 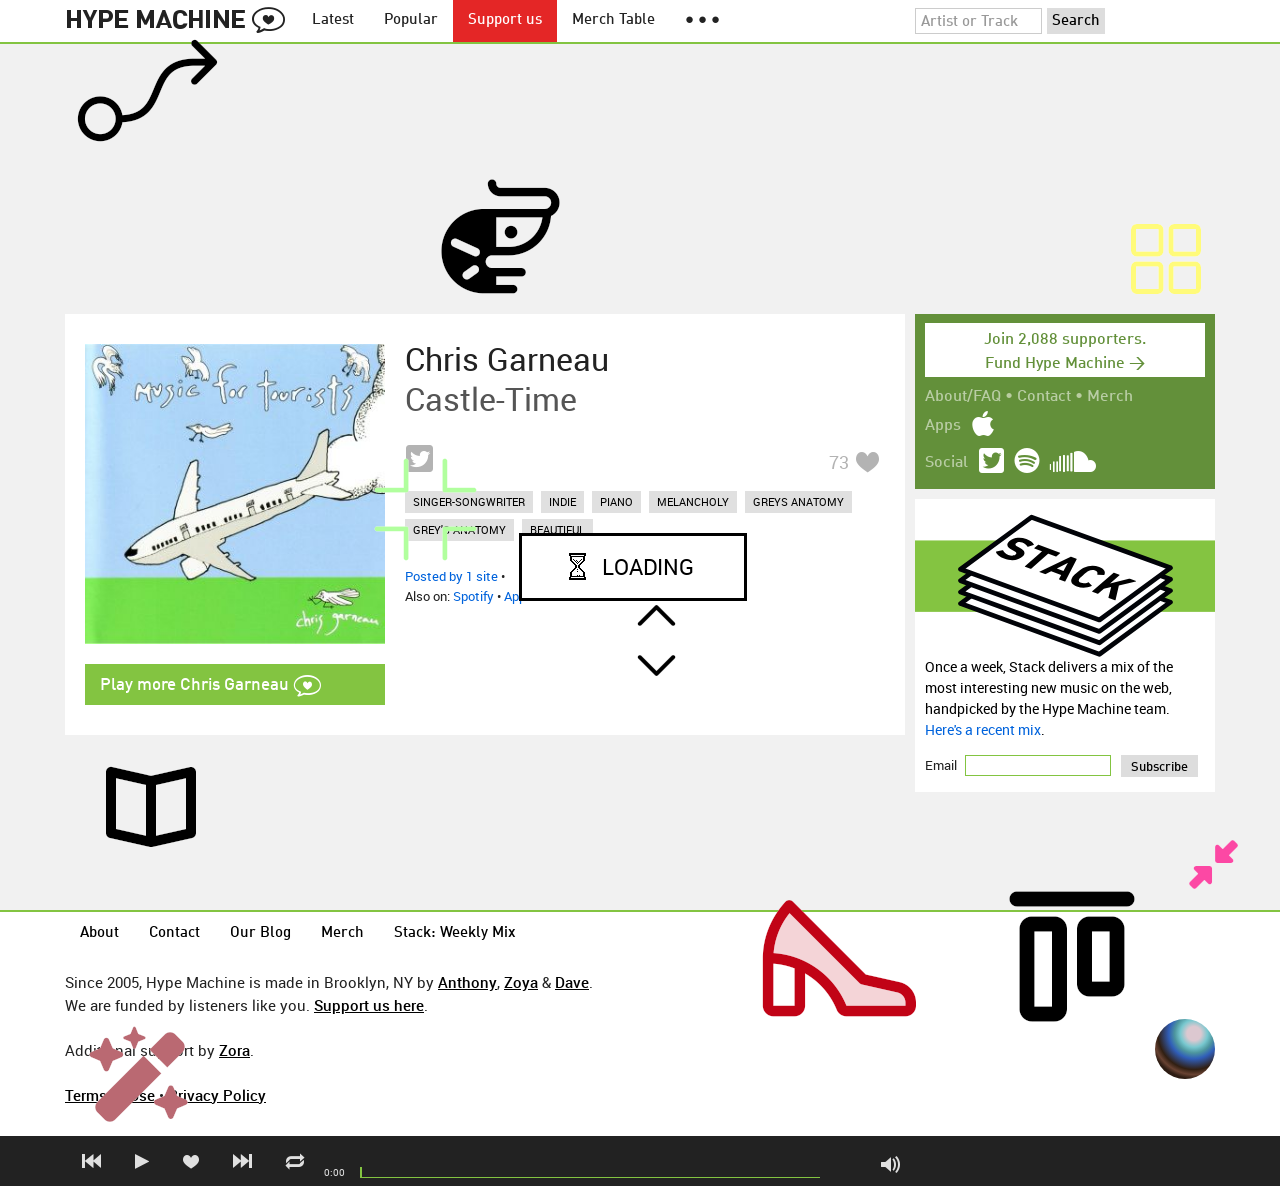 I want to click on align selected elements to the top, so click(x=1072, y=954).